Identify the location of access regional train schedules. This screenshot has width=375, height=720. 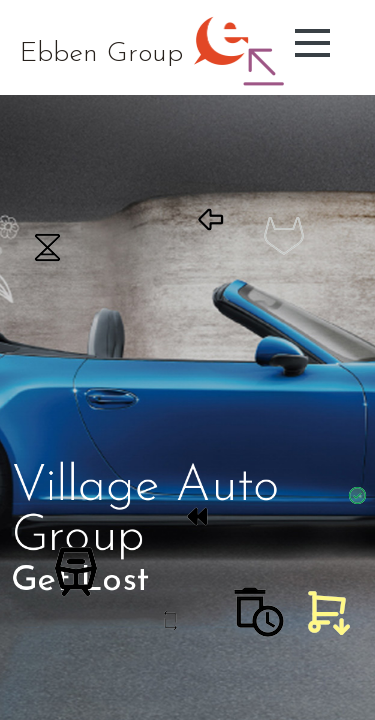
(76, 570).